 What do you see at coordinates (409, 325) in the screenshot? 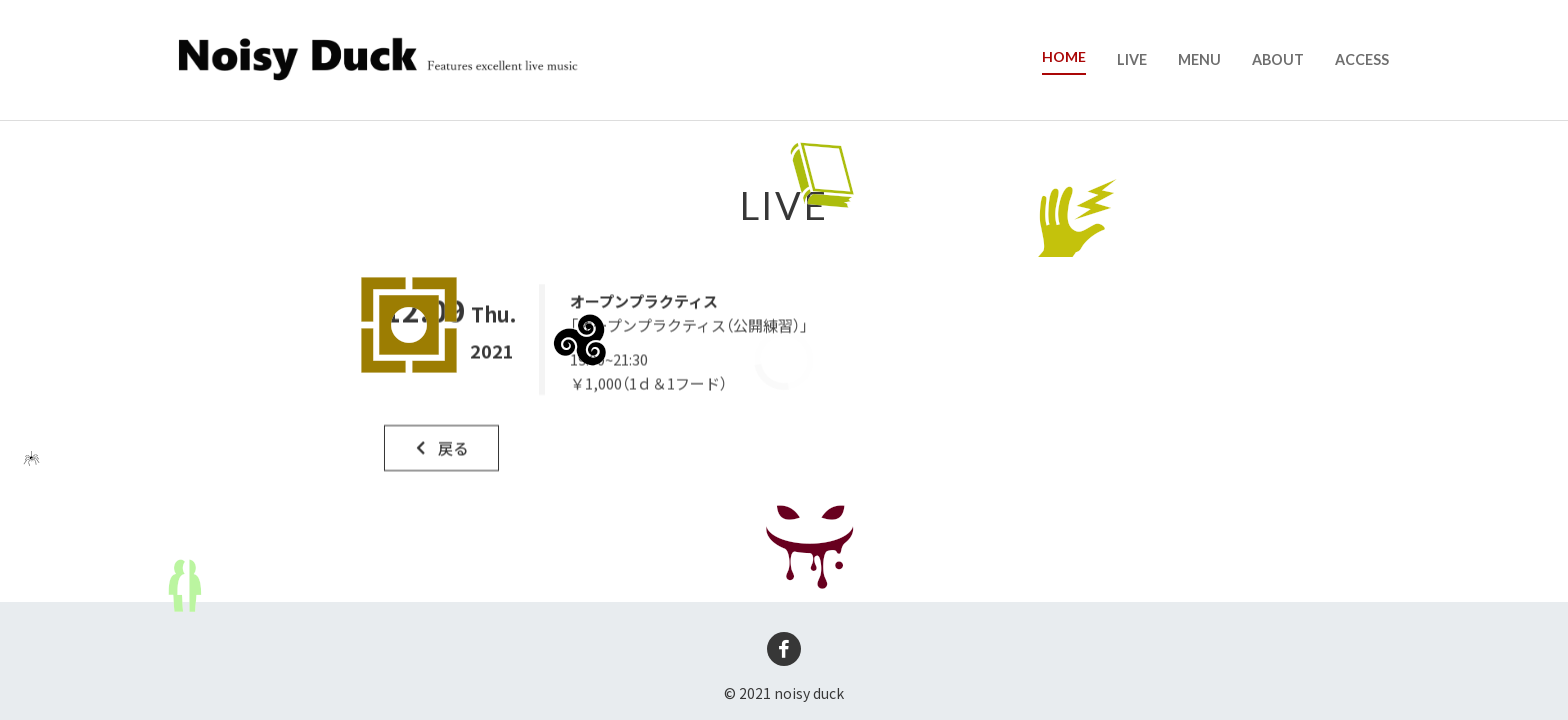
I see `focus or target selection tool` at bounding box center [409, 325].